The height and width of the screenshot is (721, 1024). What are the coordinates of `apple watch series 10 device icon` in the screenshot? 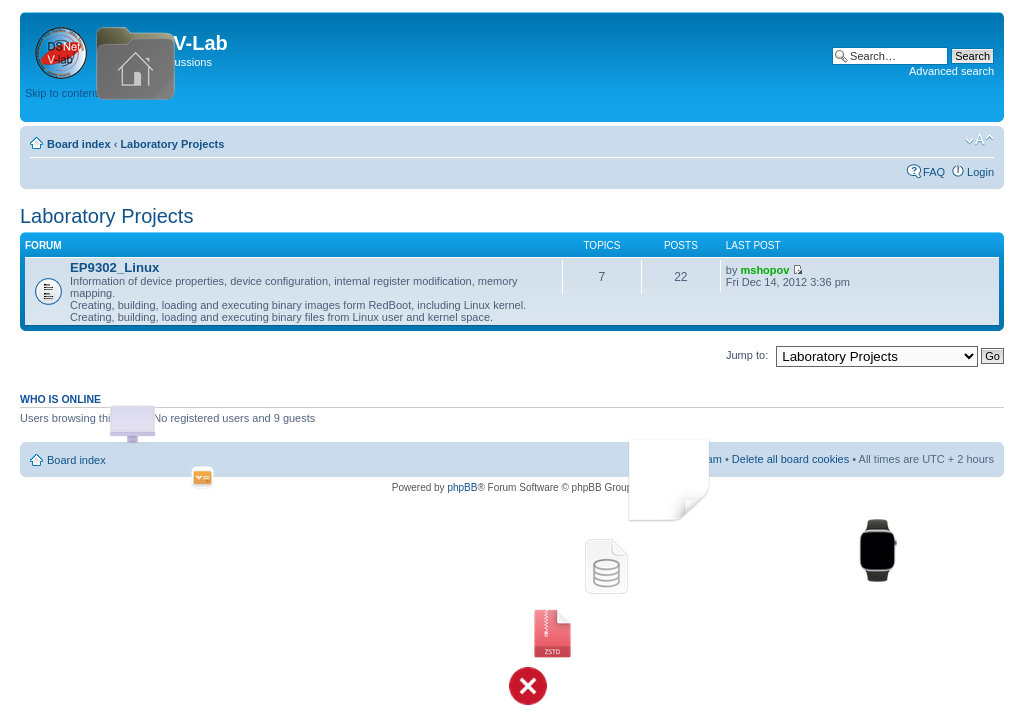 It's located at (877, 550).